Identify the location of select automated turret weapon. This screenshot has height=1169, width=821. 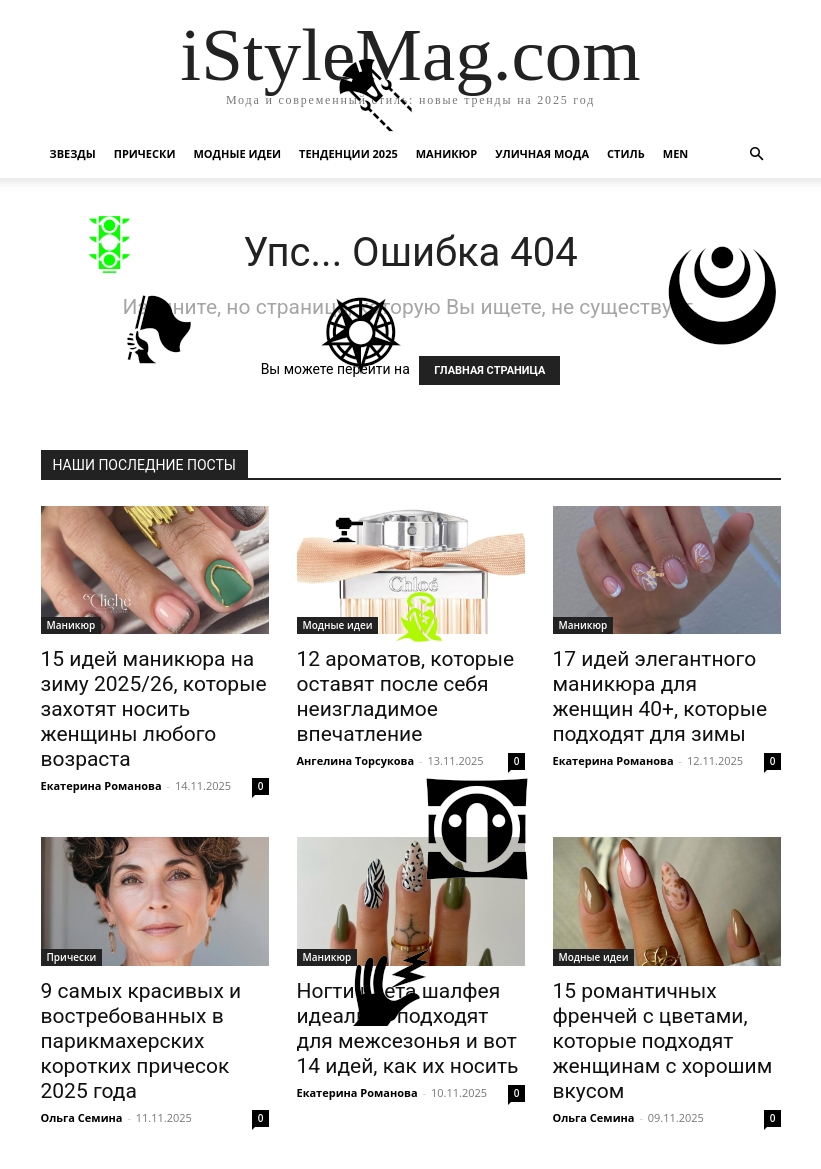
(655, 575).